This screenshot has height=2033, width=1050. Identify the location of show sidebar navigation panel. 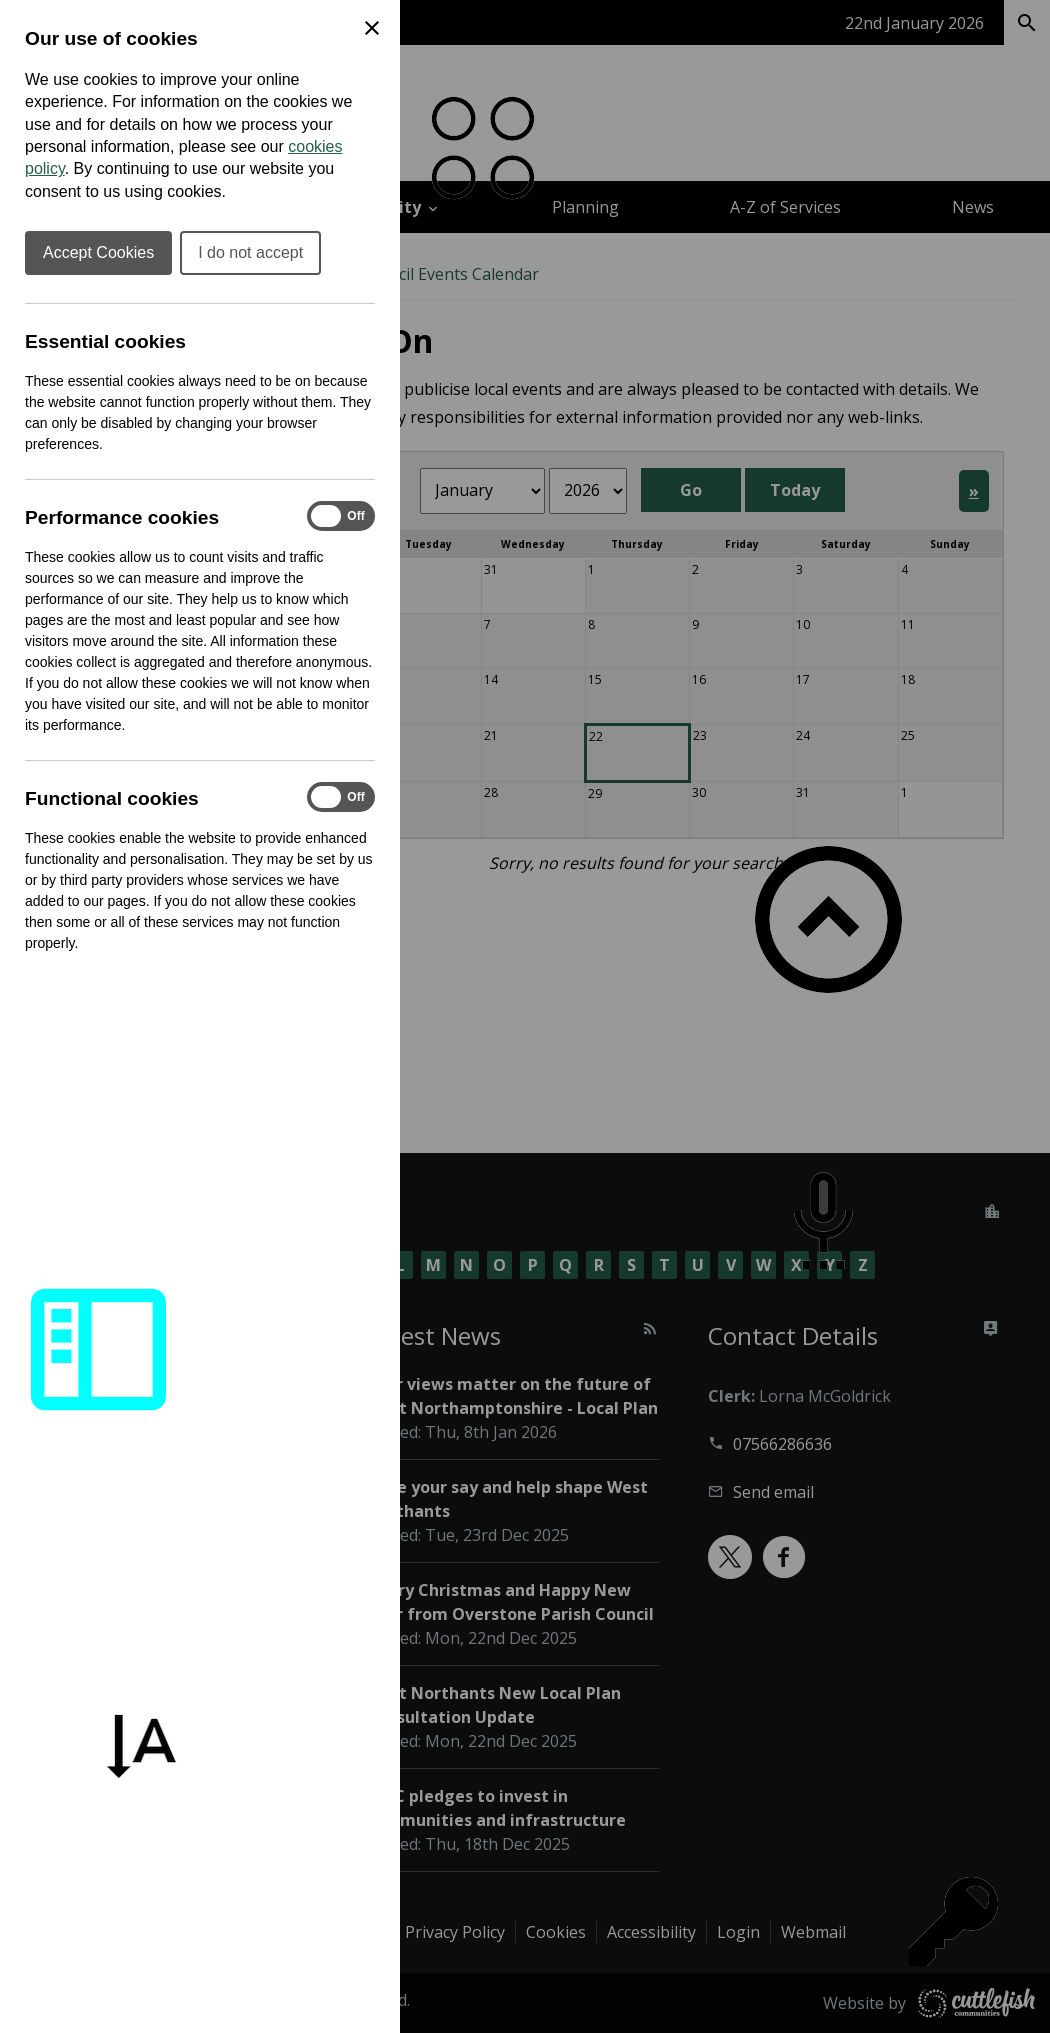
(98, 1349).